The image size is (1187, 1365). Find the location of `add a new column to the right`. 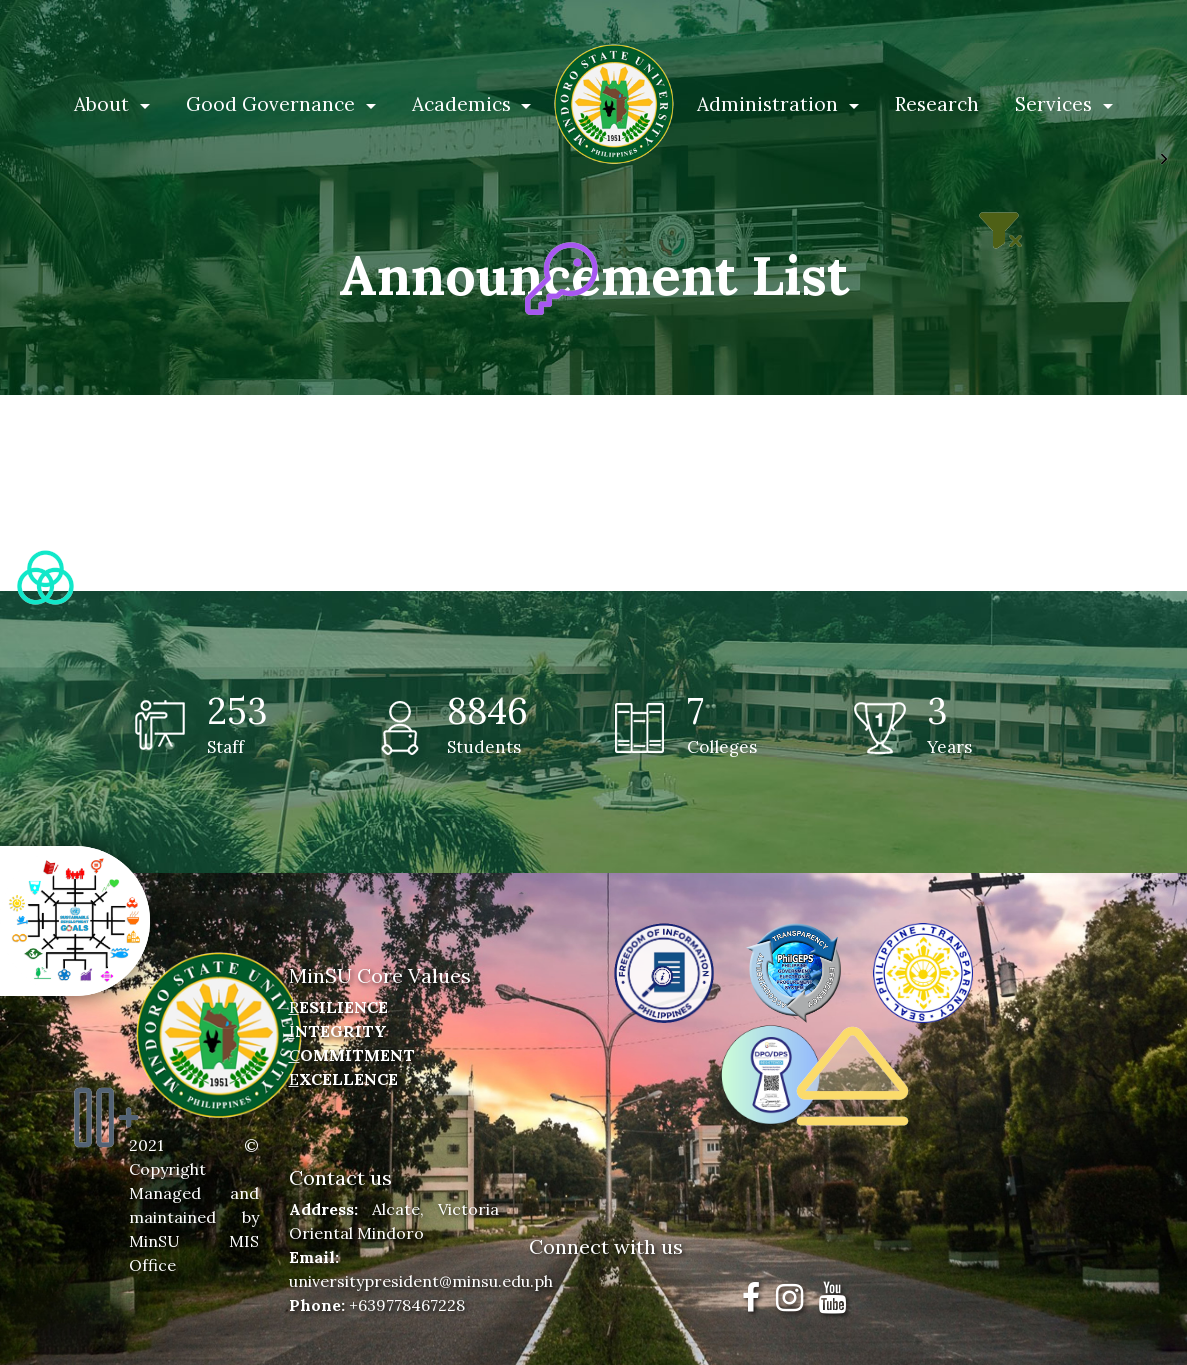

add a new column to the right is located at coordinates (101, 1117).